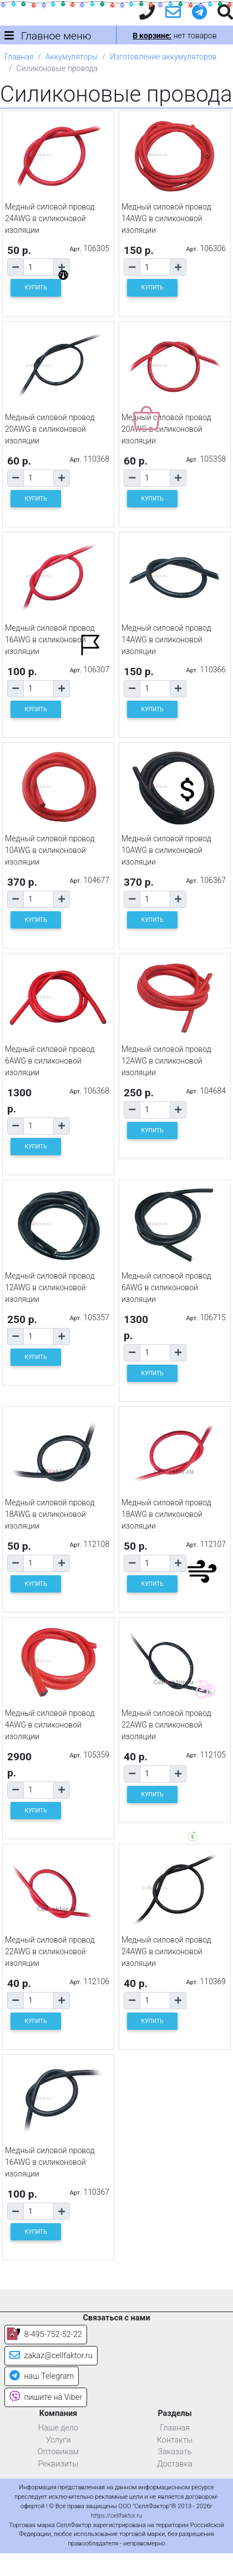 The image size is (233, 2576). Describe the element at coordinates (90, 645) in the screenshot. I see `flag an item for review or attention` at that location.